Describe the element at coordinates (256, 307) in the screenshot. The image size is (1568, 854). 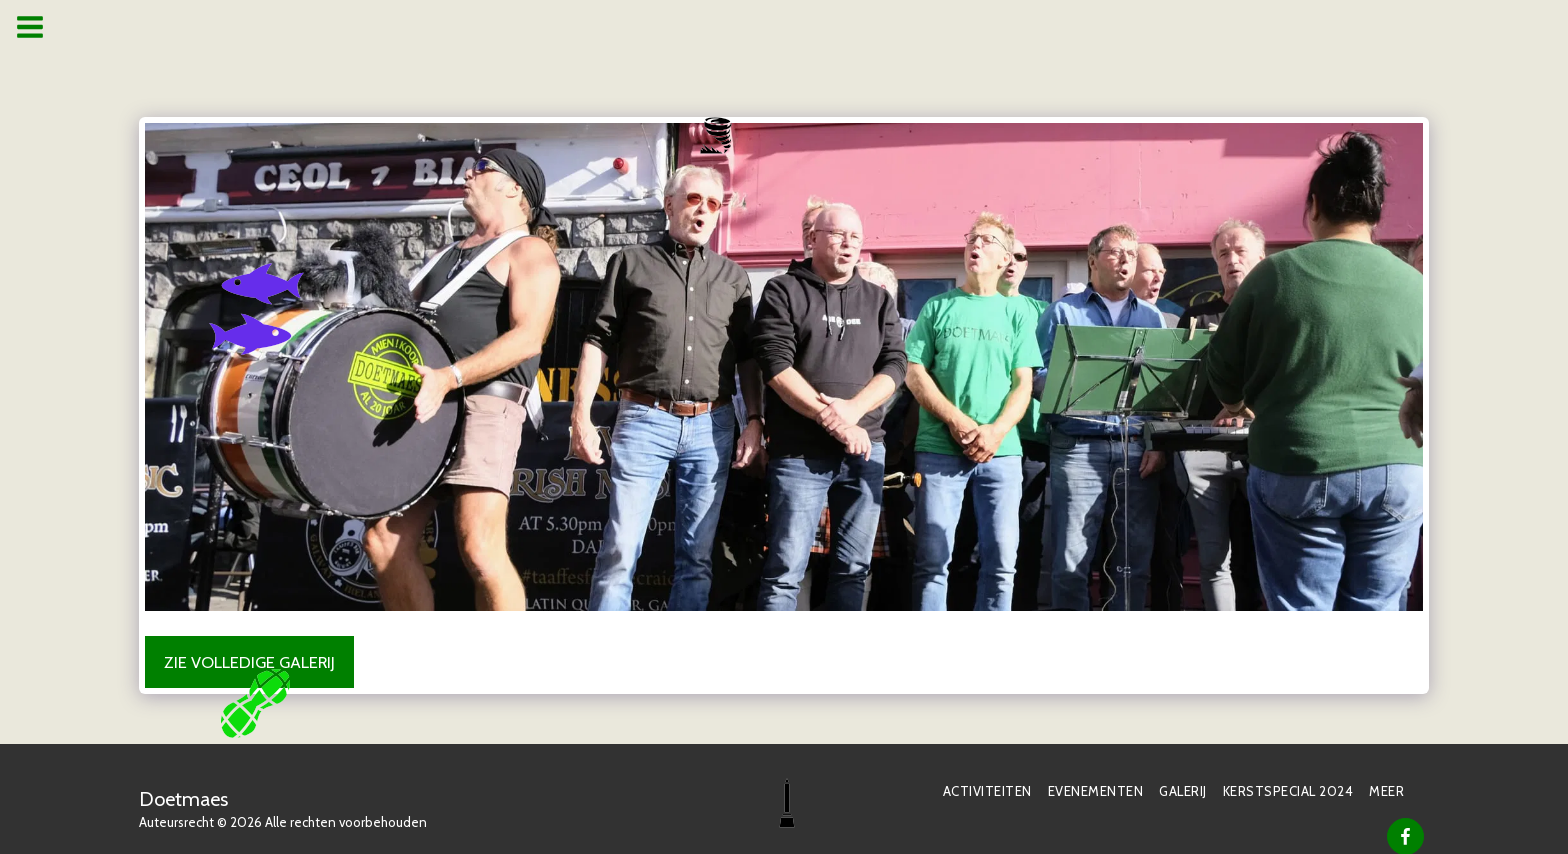
I see `indicates pisces zodiac sign` at that location.